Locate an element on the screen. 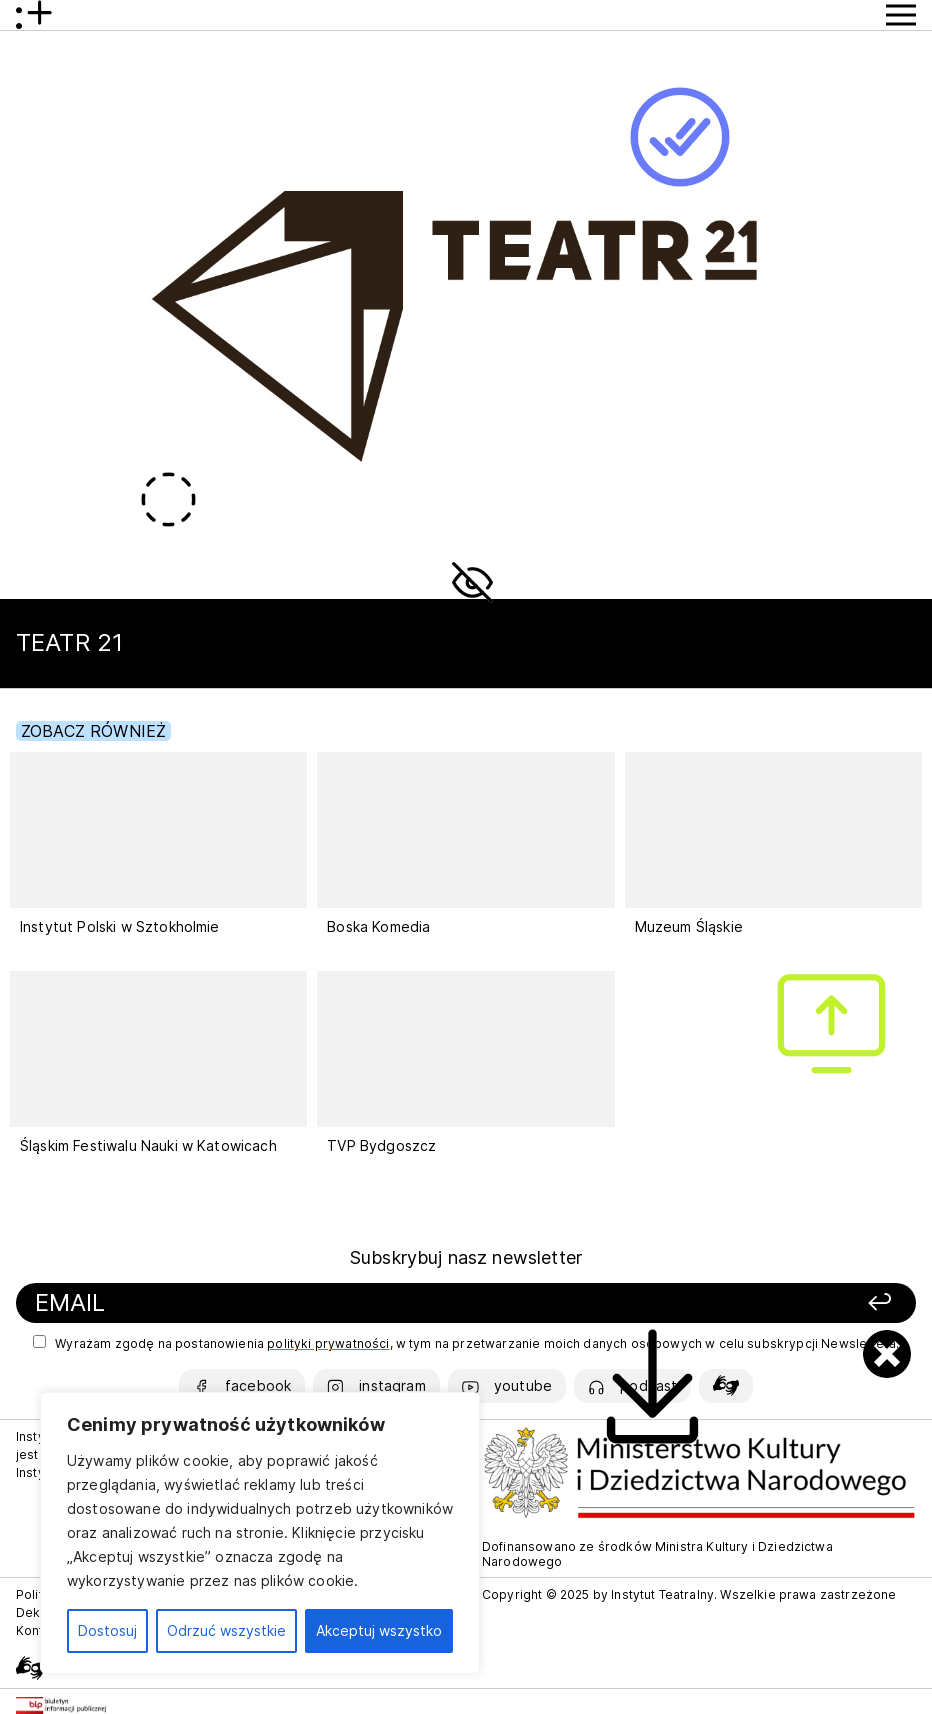  hide password or sensitive content is located at coordinates (472, 582).